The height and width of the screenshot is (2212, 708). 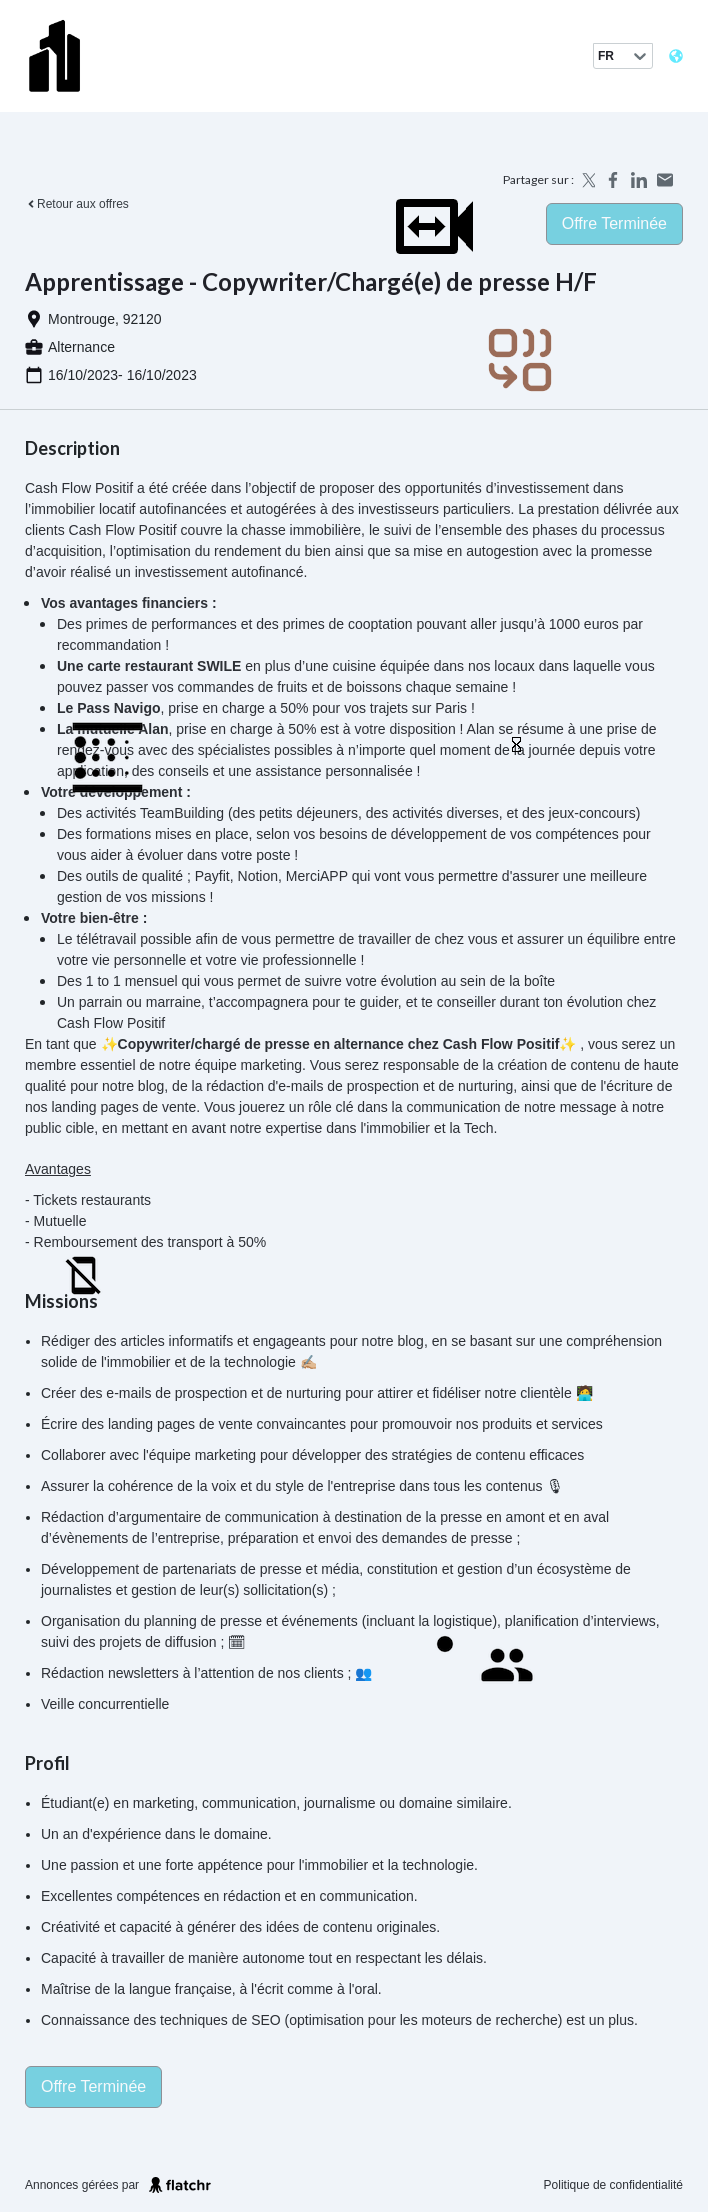 What do you see at coordinates (520, 360) in the screenshot?
I see `merge or combine selected items` at bounding box center [520, 360].